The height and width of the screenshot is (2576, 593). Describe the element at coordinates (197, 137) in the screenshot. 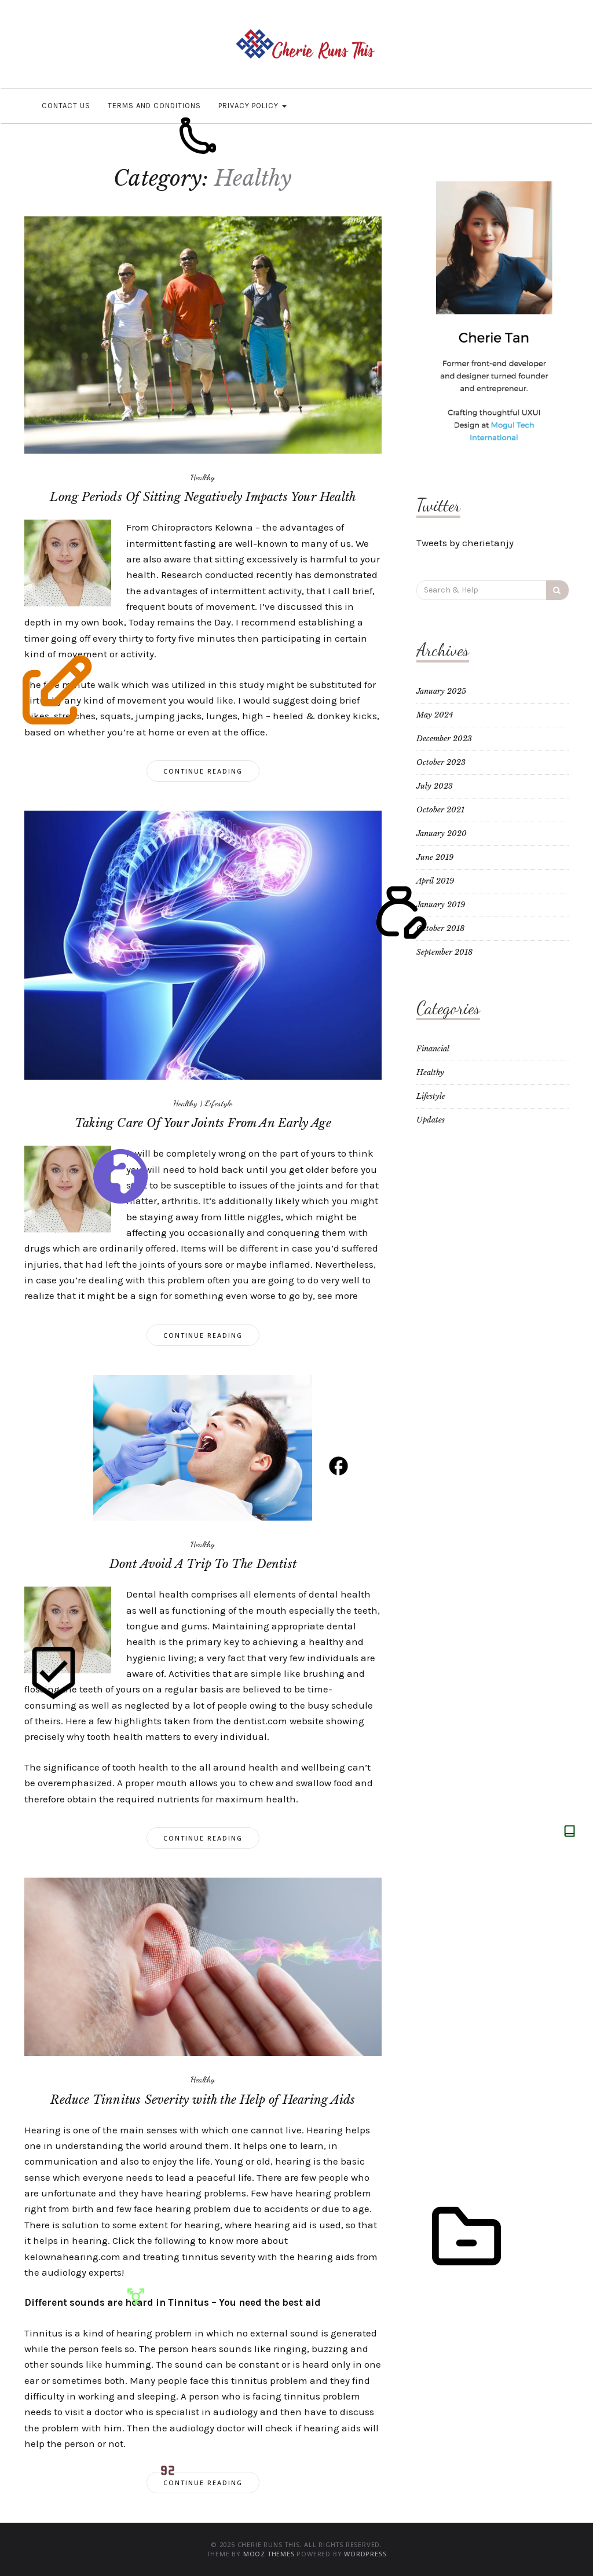

I see `food category or cuisine filter` at that location.